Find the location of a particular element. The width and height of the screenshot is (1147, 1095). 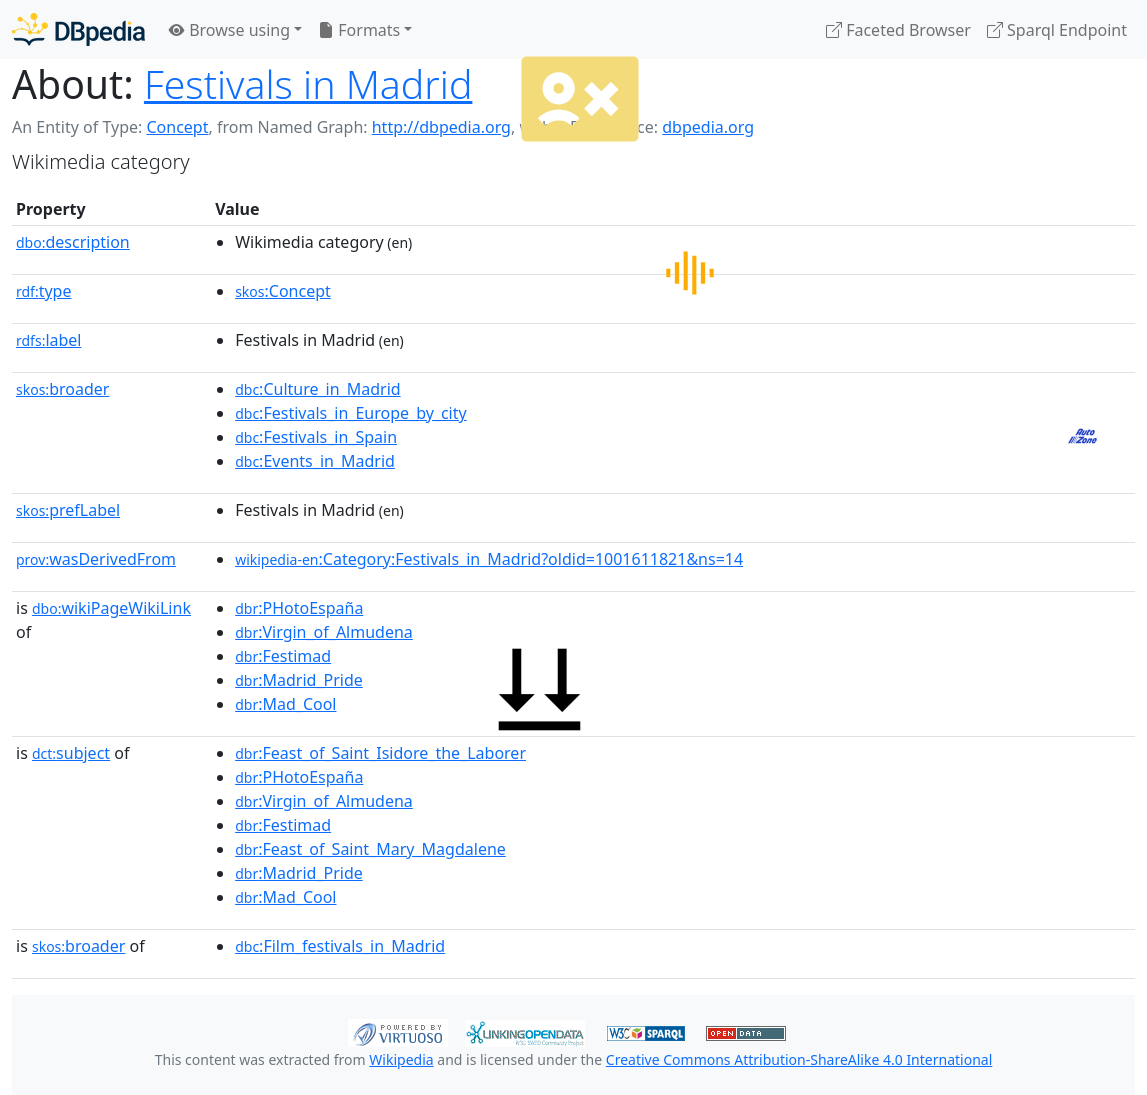

visit the AutoZone website or app is located at coordinates (1083, 436).